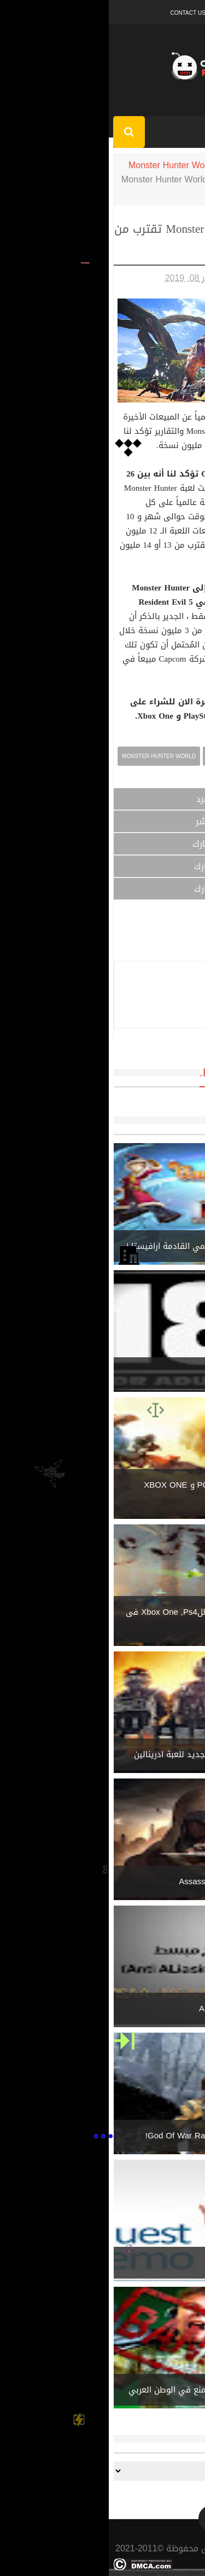 The height and width of the screenshot is (2576, 205). What do you see at coordinates (128, 447) in the screenshot?
I see `open tidal music streaming app` at bounding box center [128, 447].